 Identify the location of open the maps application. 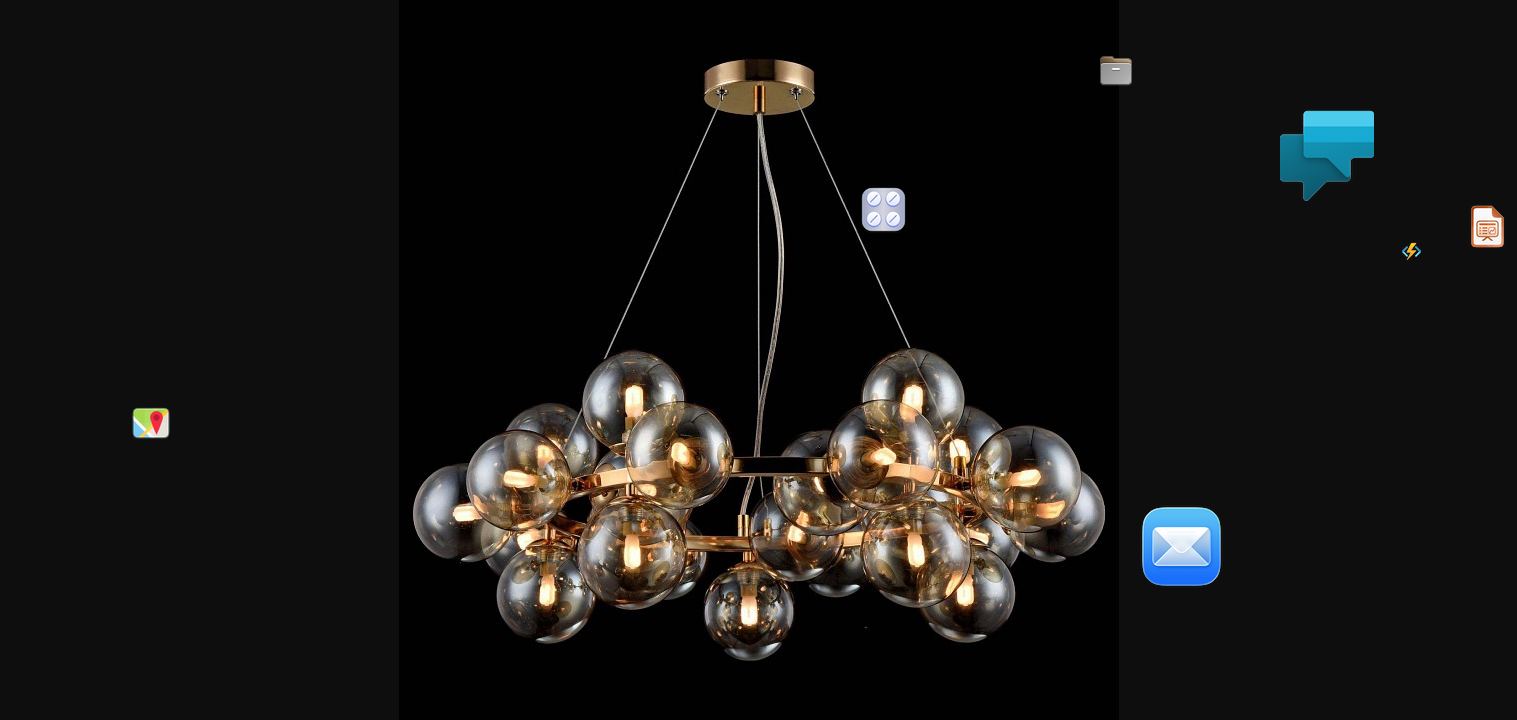
(151, 423).